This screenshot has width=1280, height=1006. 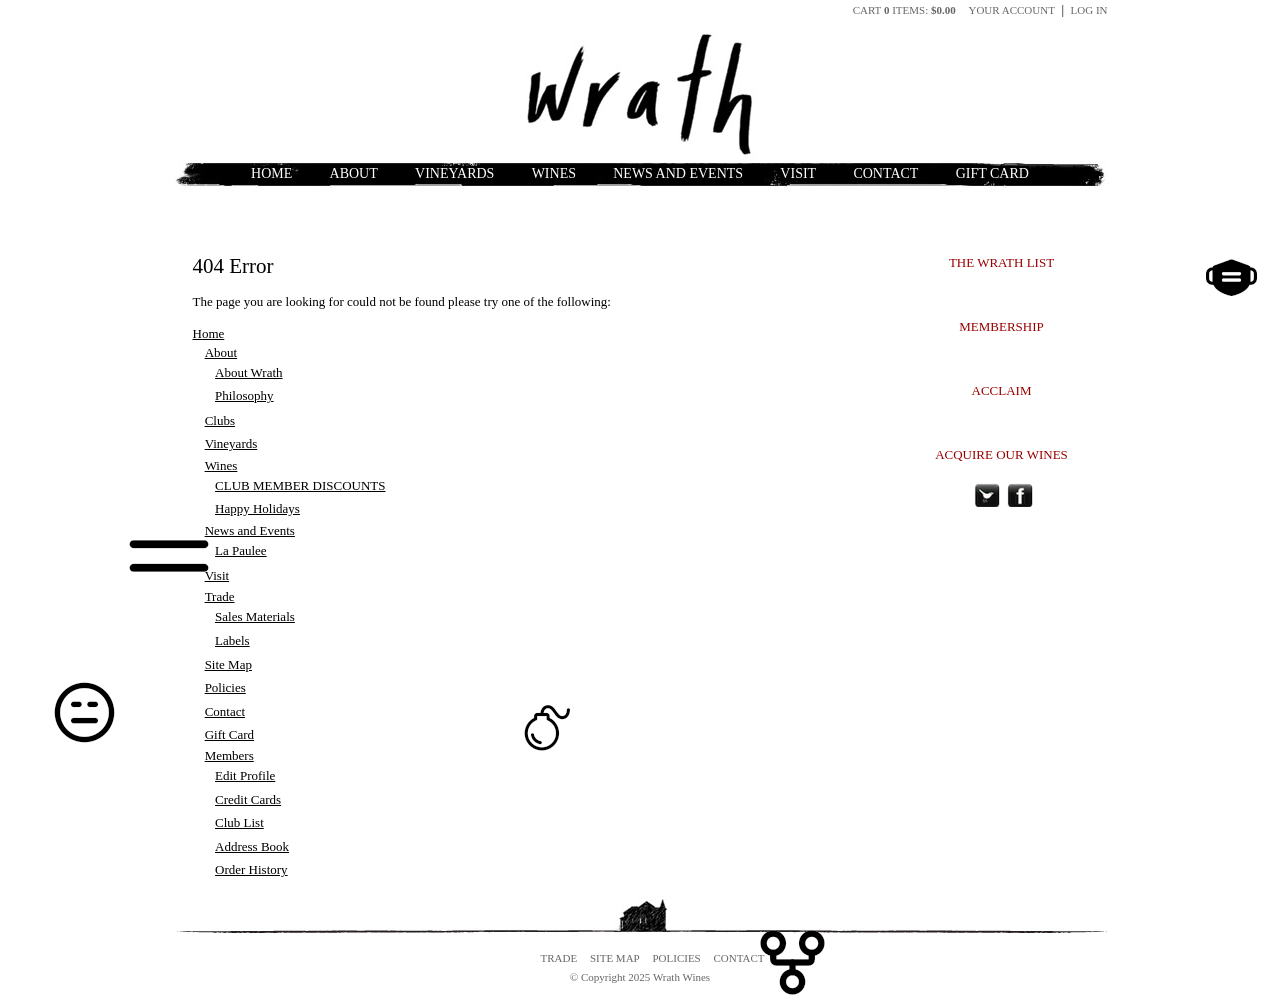 I want to click on express annoyance or frustration in a reaction, so click(x=84, y=712).